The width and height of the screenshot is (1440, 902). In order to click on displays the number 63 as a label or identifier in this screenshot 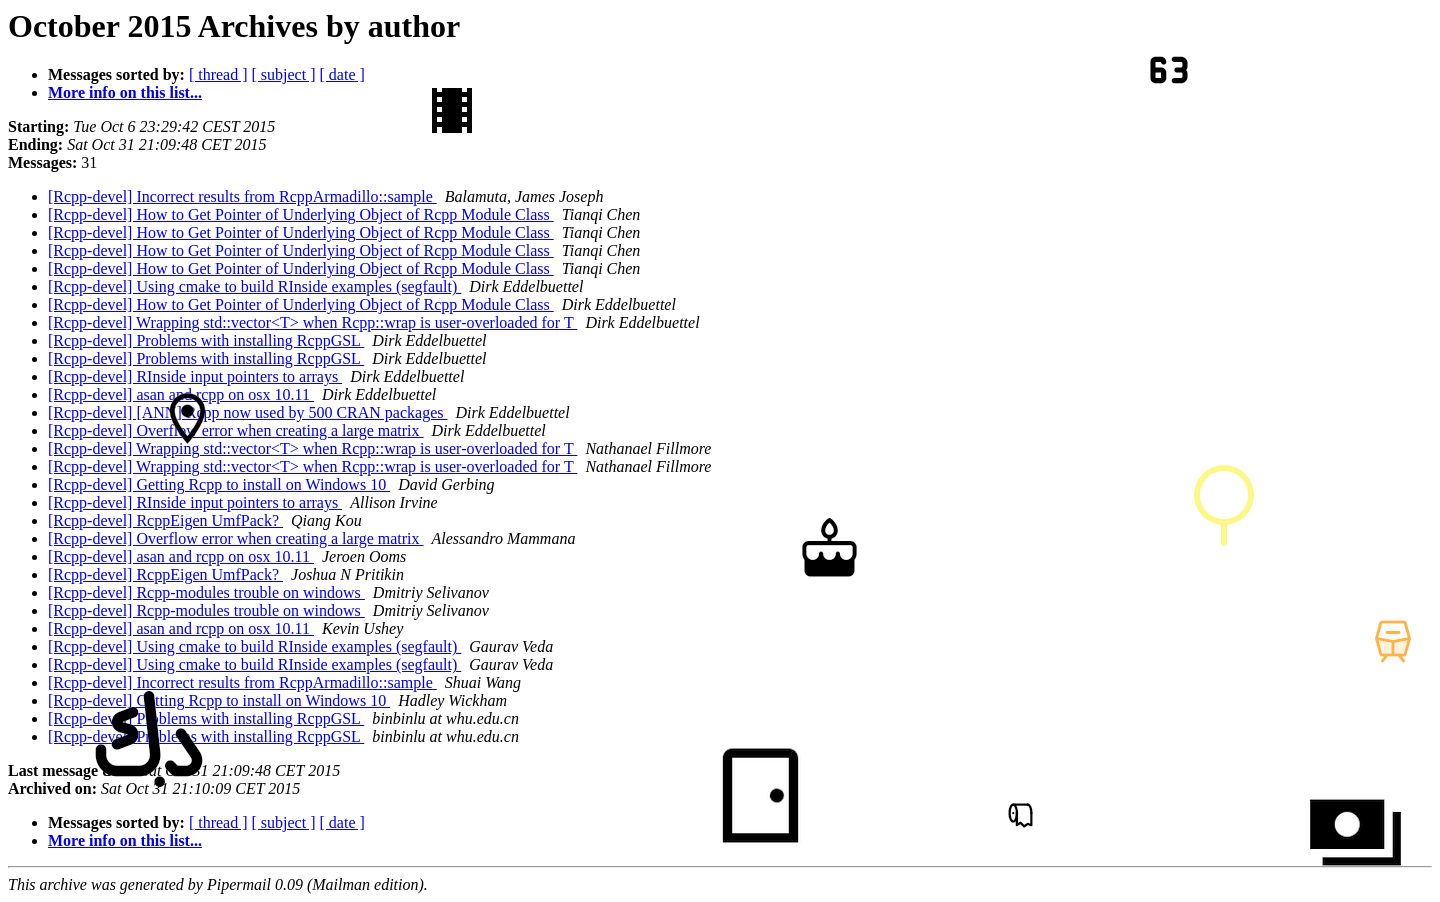, I will do `click(1169, 70)`.